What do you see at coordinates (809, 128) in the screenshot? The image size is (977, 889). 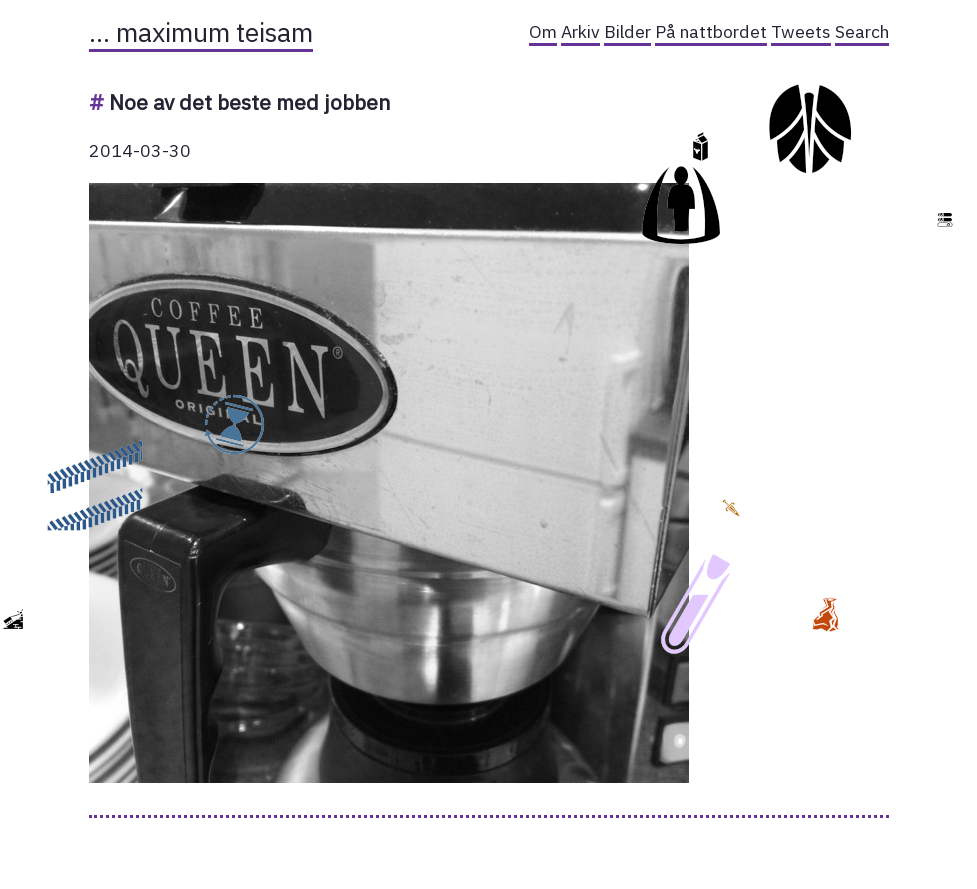 I see `open a loot crate or mystery item` at bounding box center [809, 128].